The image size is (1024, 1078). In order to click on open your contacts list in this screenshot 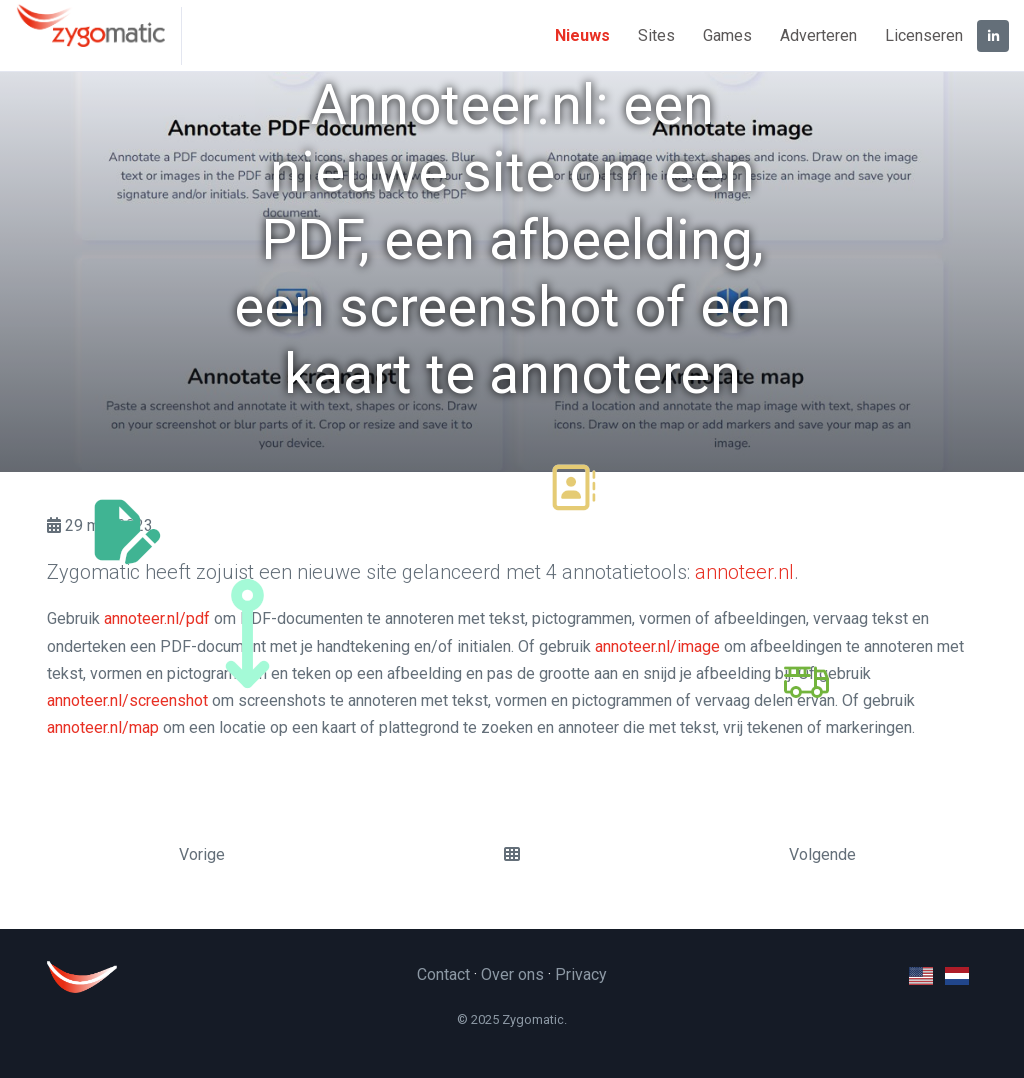, I will do `click(572, 487)`.